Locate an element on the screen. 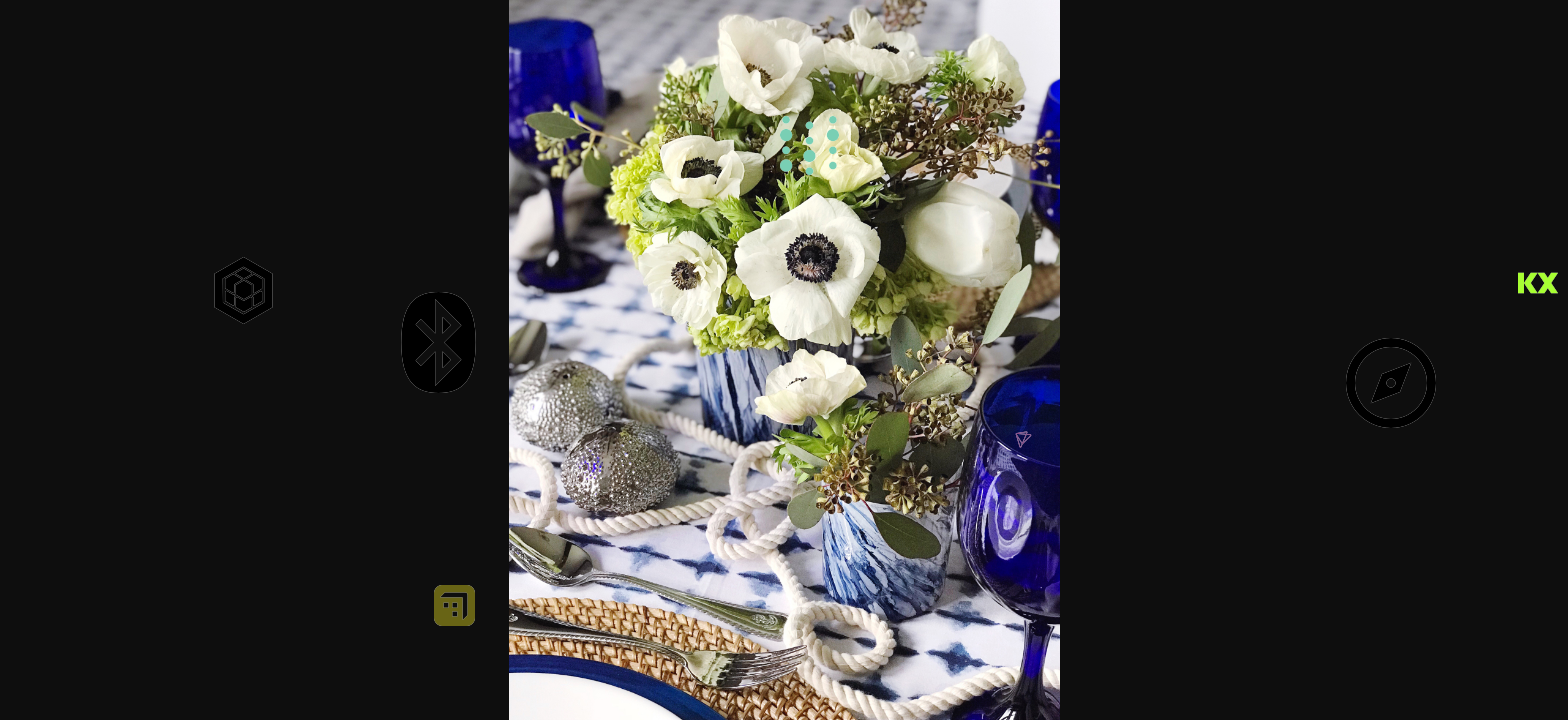 This screenshot has width=1568, height=720. toggle bluetooth connectivity on or off is located at coordinates (438, 342).